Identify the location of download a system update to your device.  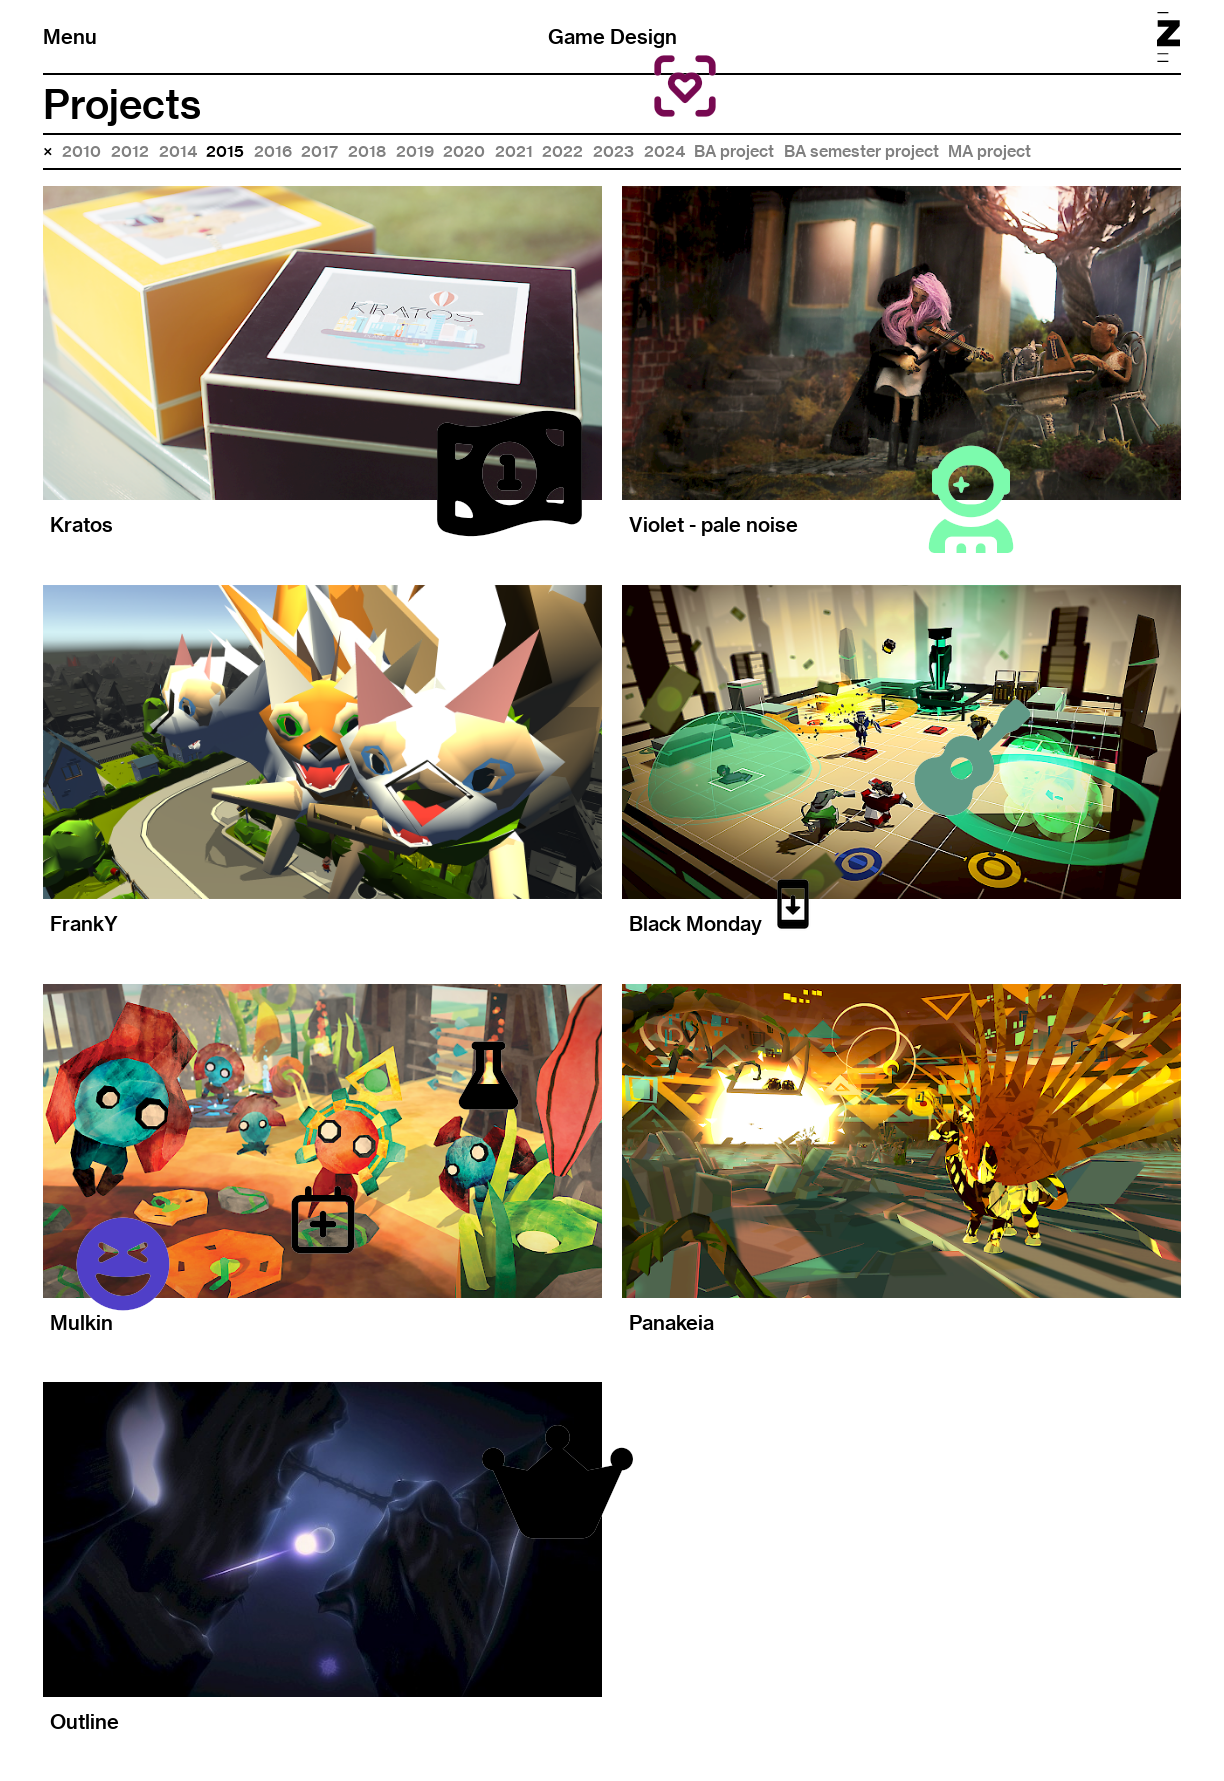
(793, 904).